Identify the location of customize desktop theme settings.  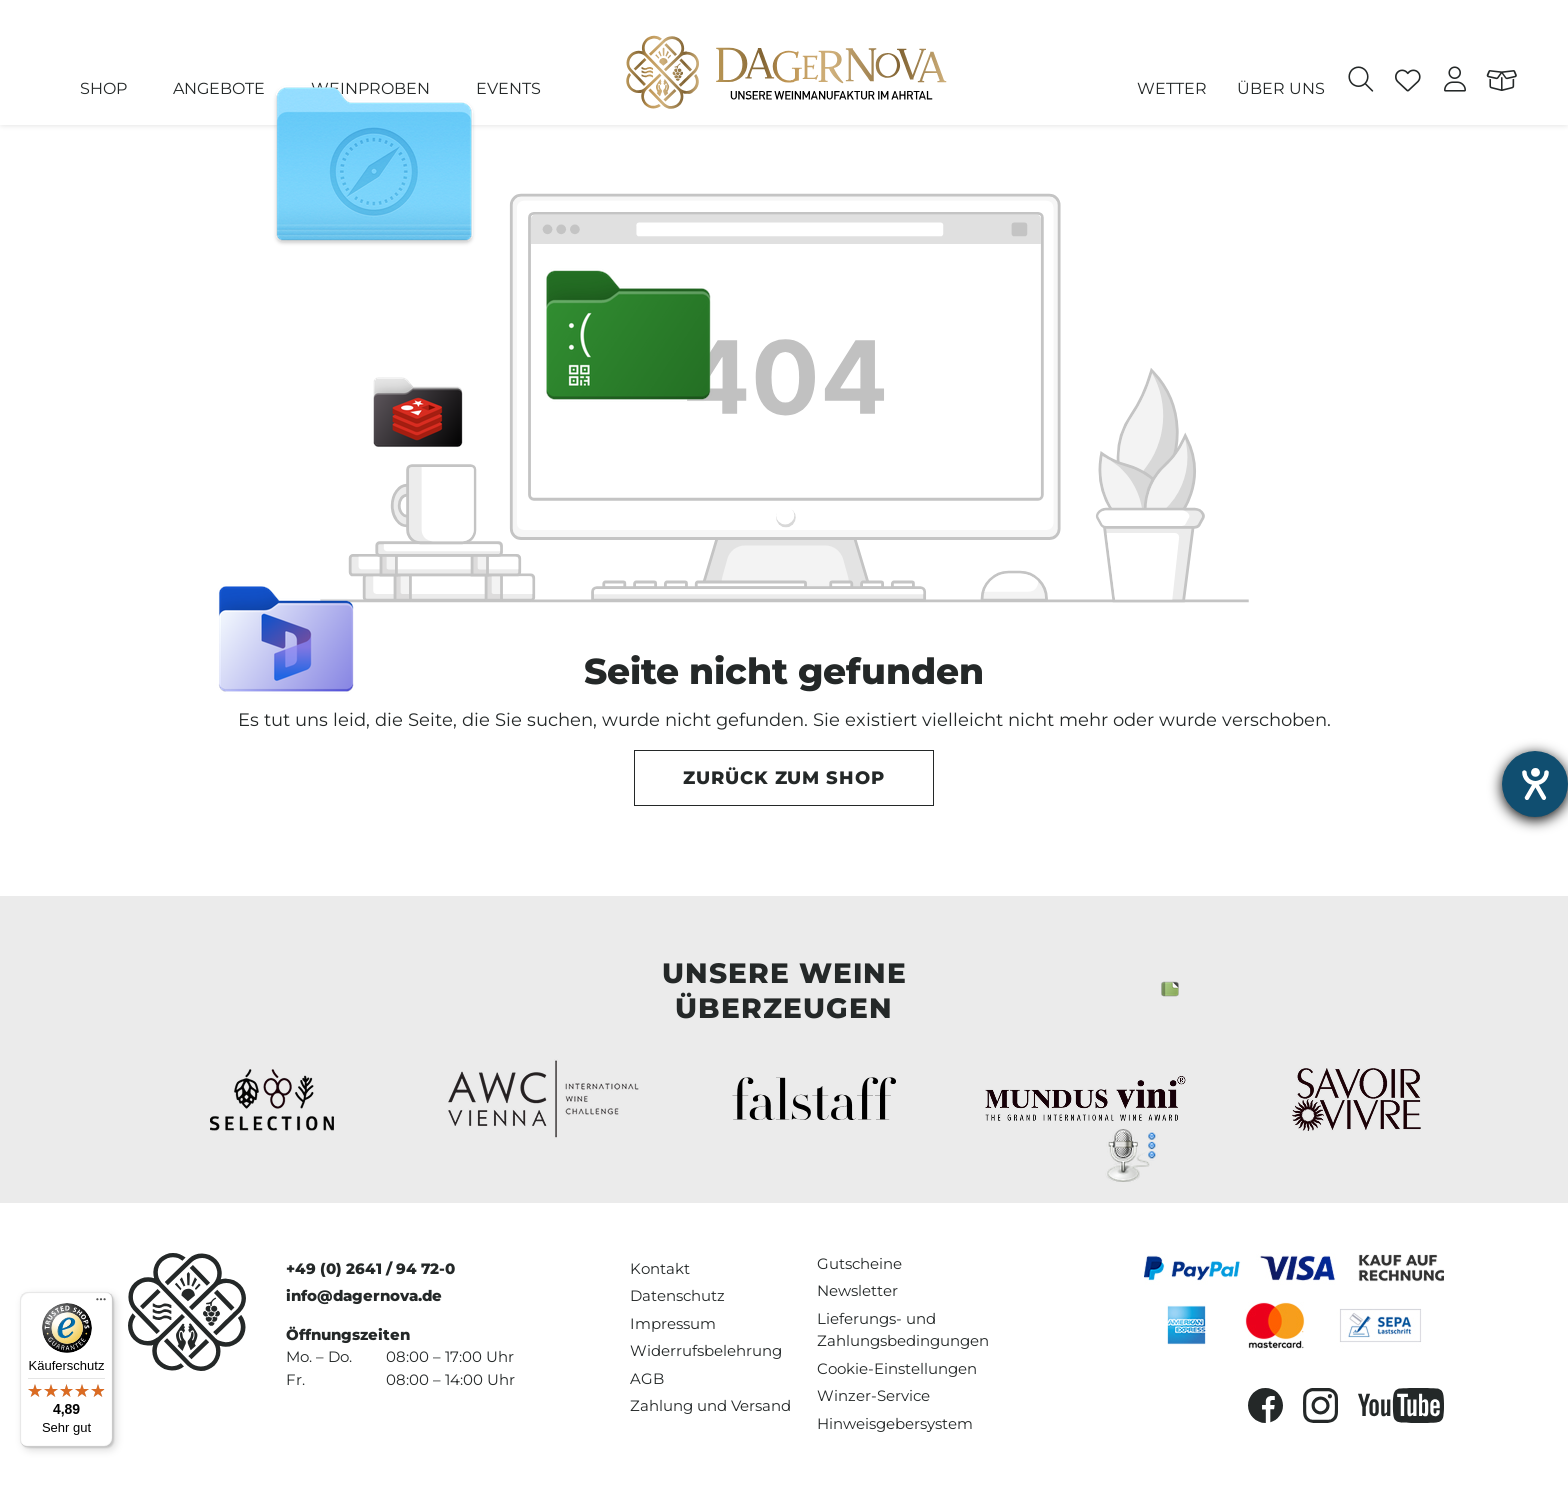
(1170, 989).